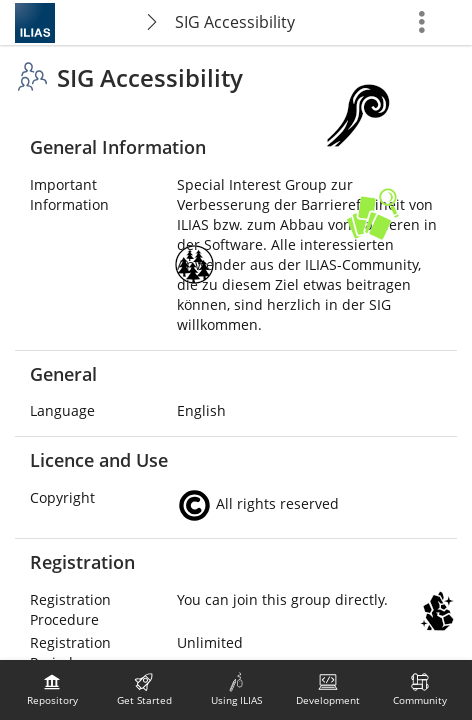  What do you see at coordinates (437, 611) in the screenshot?
I see `collect ore or mining resources` at bounding box center [437, 611].